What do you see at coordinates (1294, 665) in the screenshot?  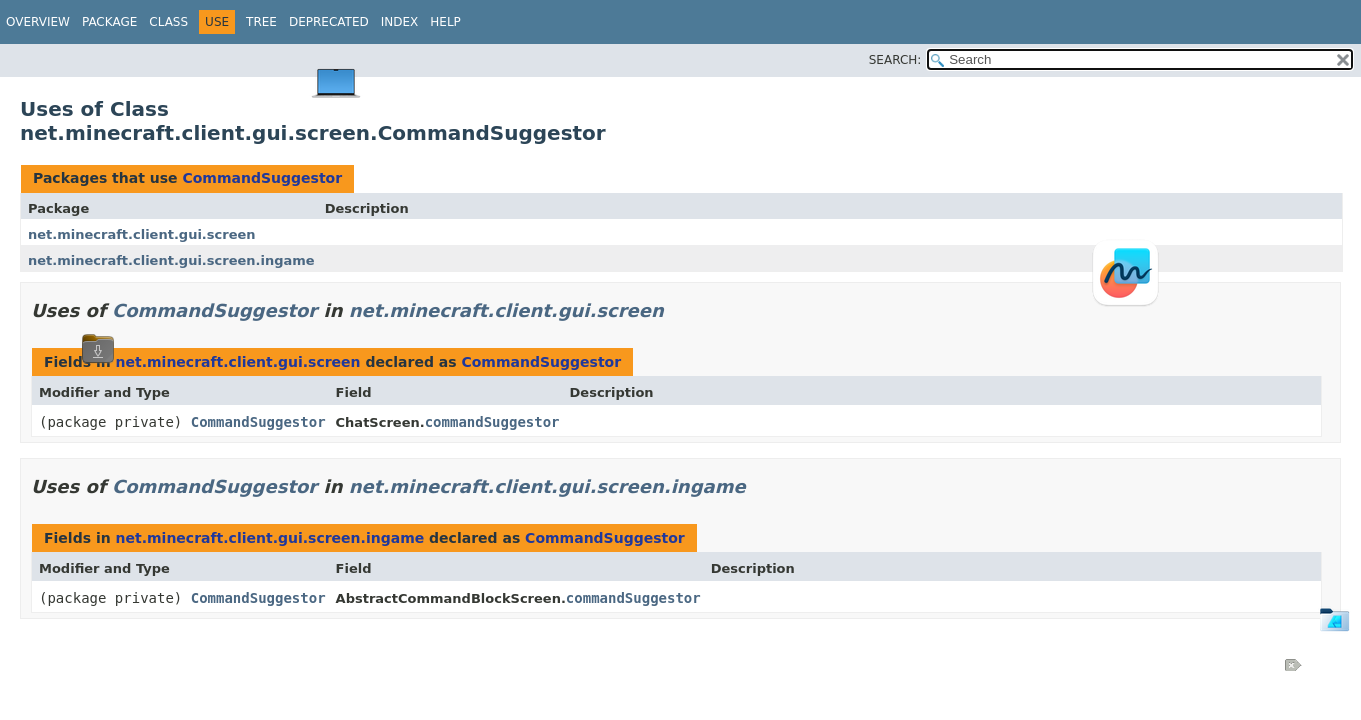 I see `clear text or input field` at bounding box center [1294, 665].